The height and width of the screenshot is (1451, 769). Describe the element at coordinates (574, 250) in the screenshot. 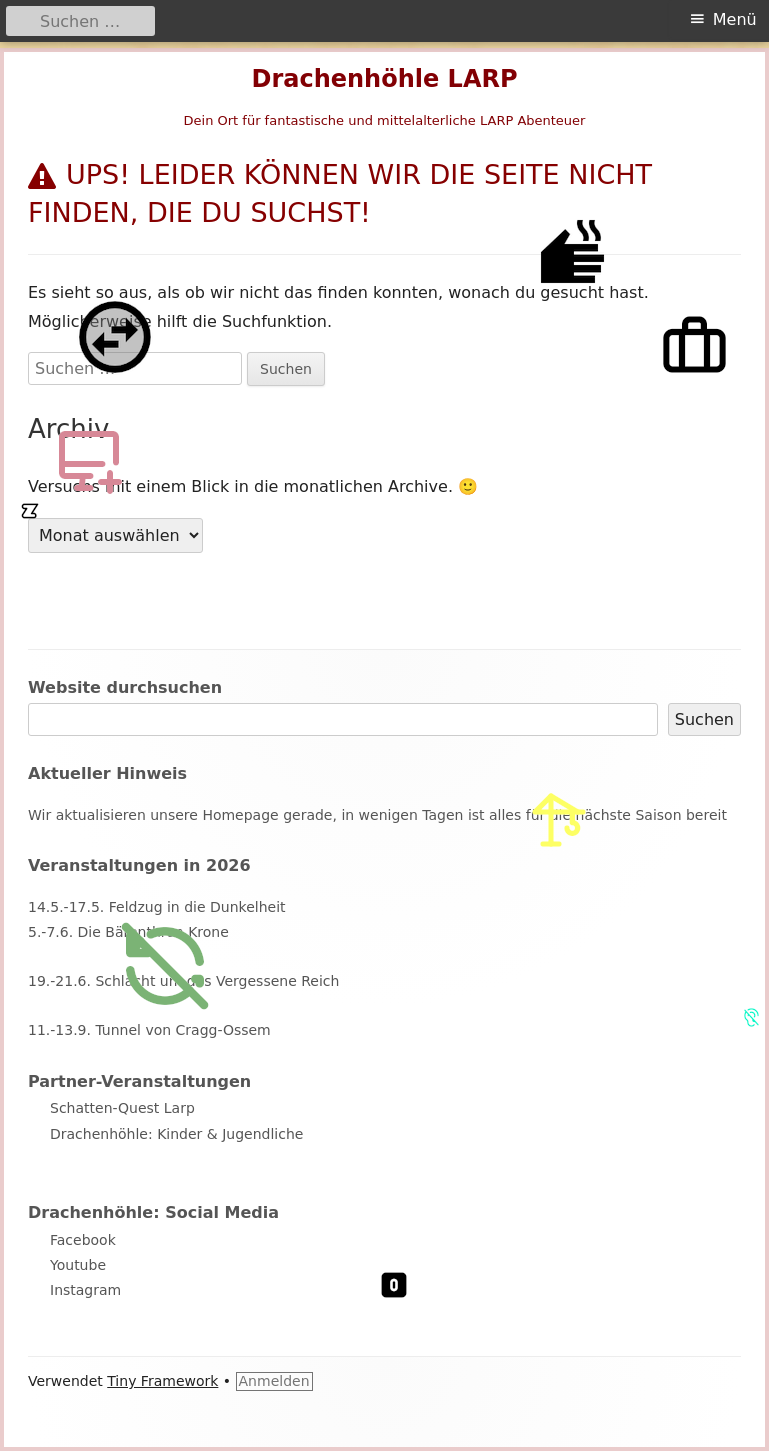

I see `activate hand dryer` at that location.